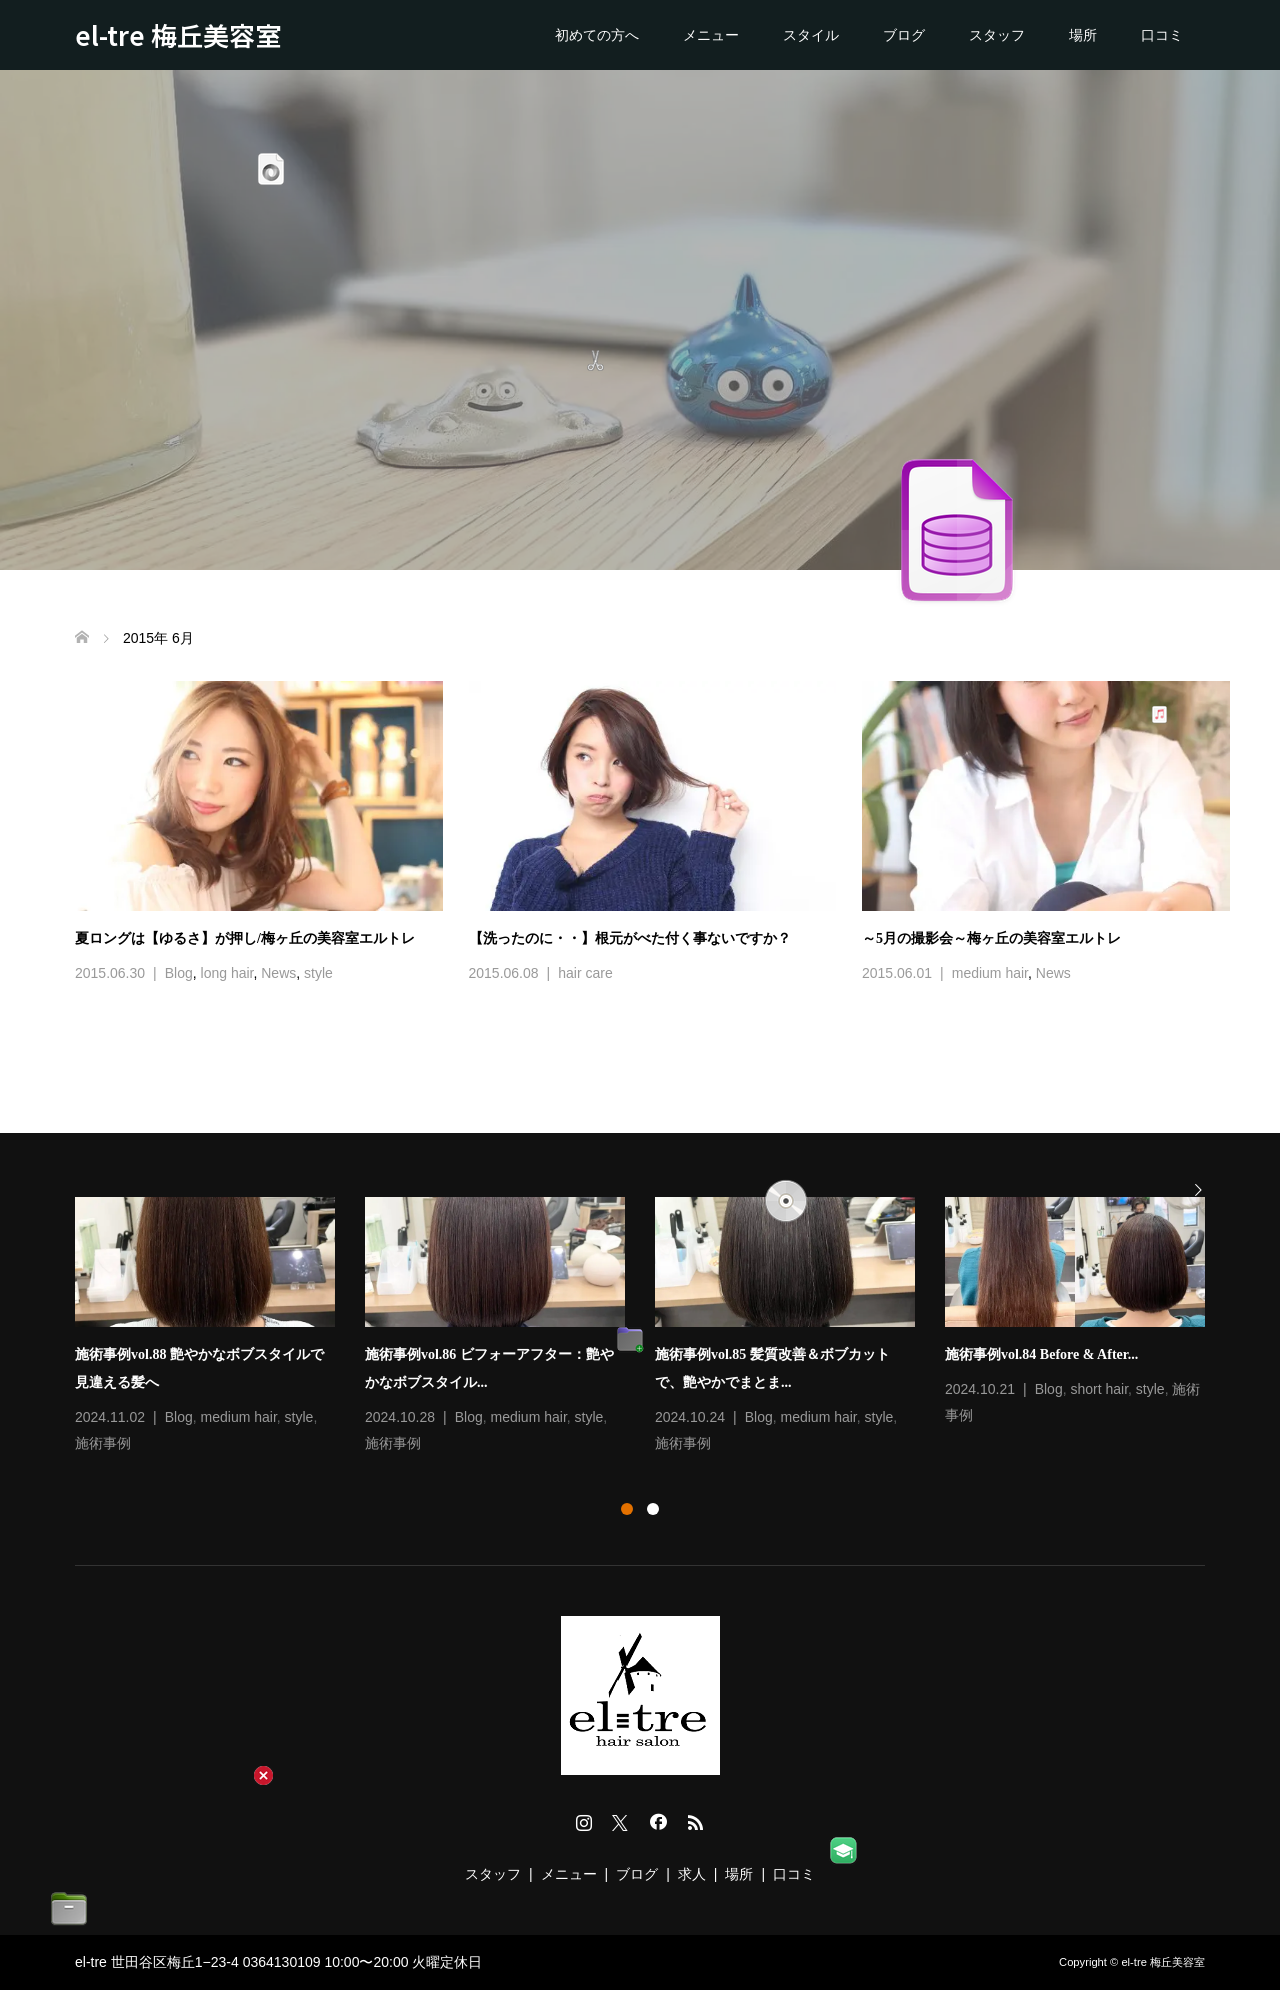  What do you see at coordinates (69, 1908) in the screenshot?
I see `open file manager application` at bounding box center [69, 1908].